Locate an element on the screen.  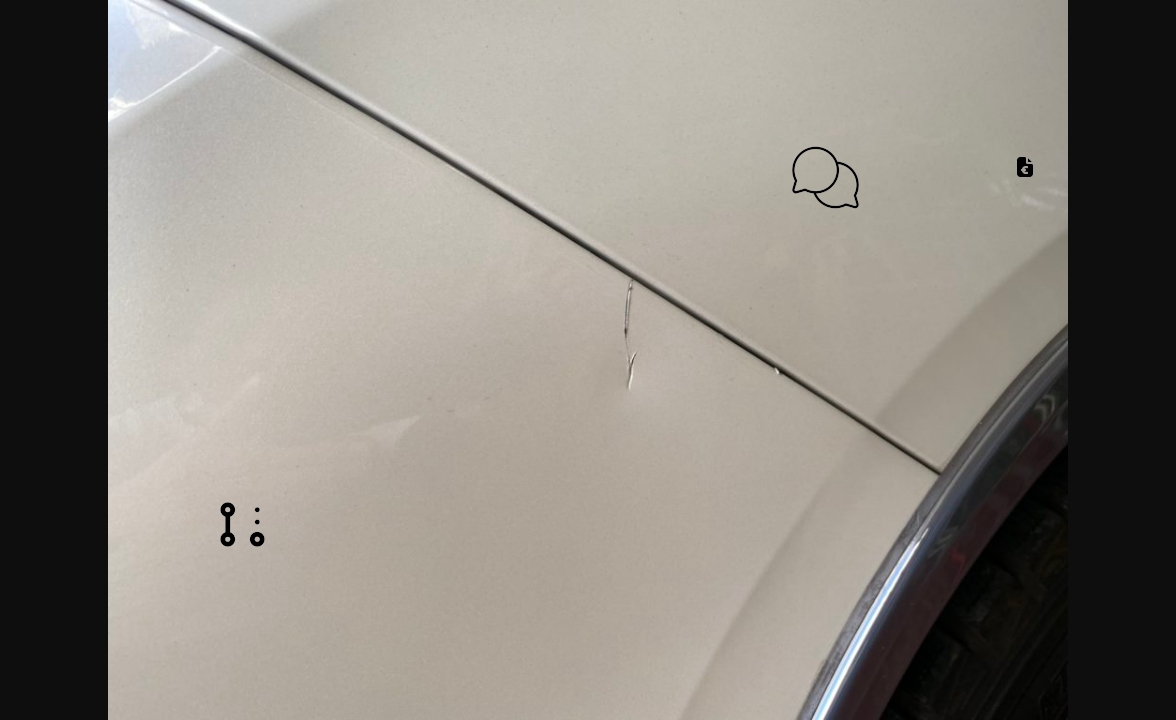
view euro currency document is located at coordinates (1025, 167).